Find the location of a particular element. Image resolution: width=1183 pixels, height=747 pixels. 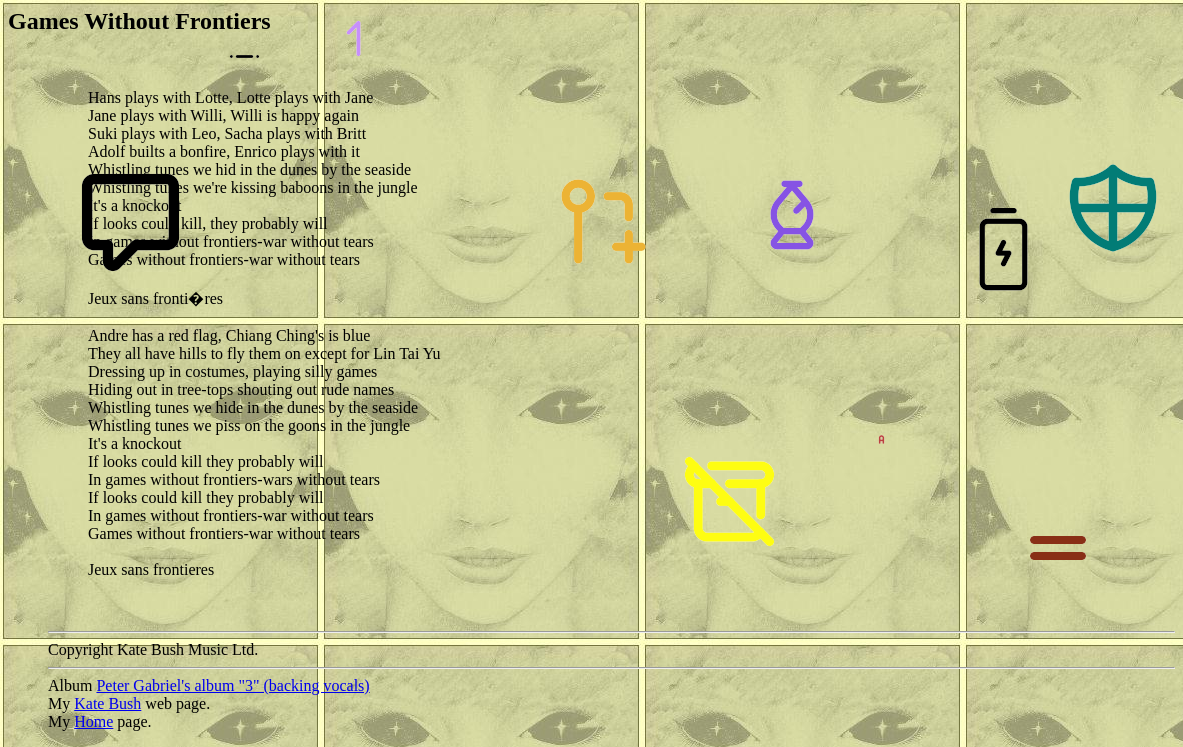

create a new pull request is located at coordinates (603, 221).